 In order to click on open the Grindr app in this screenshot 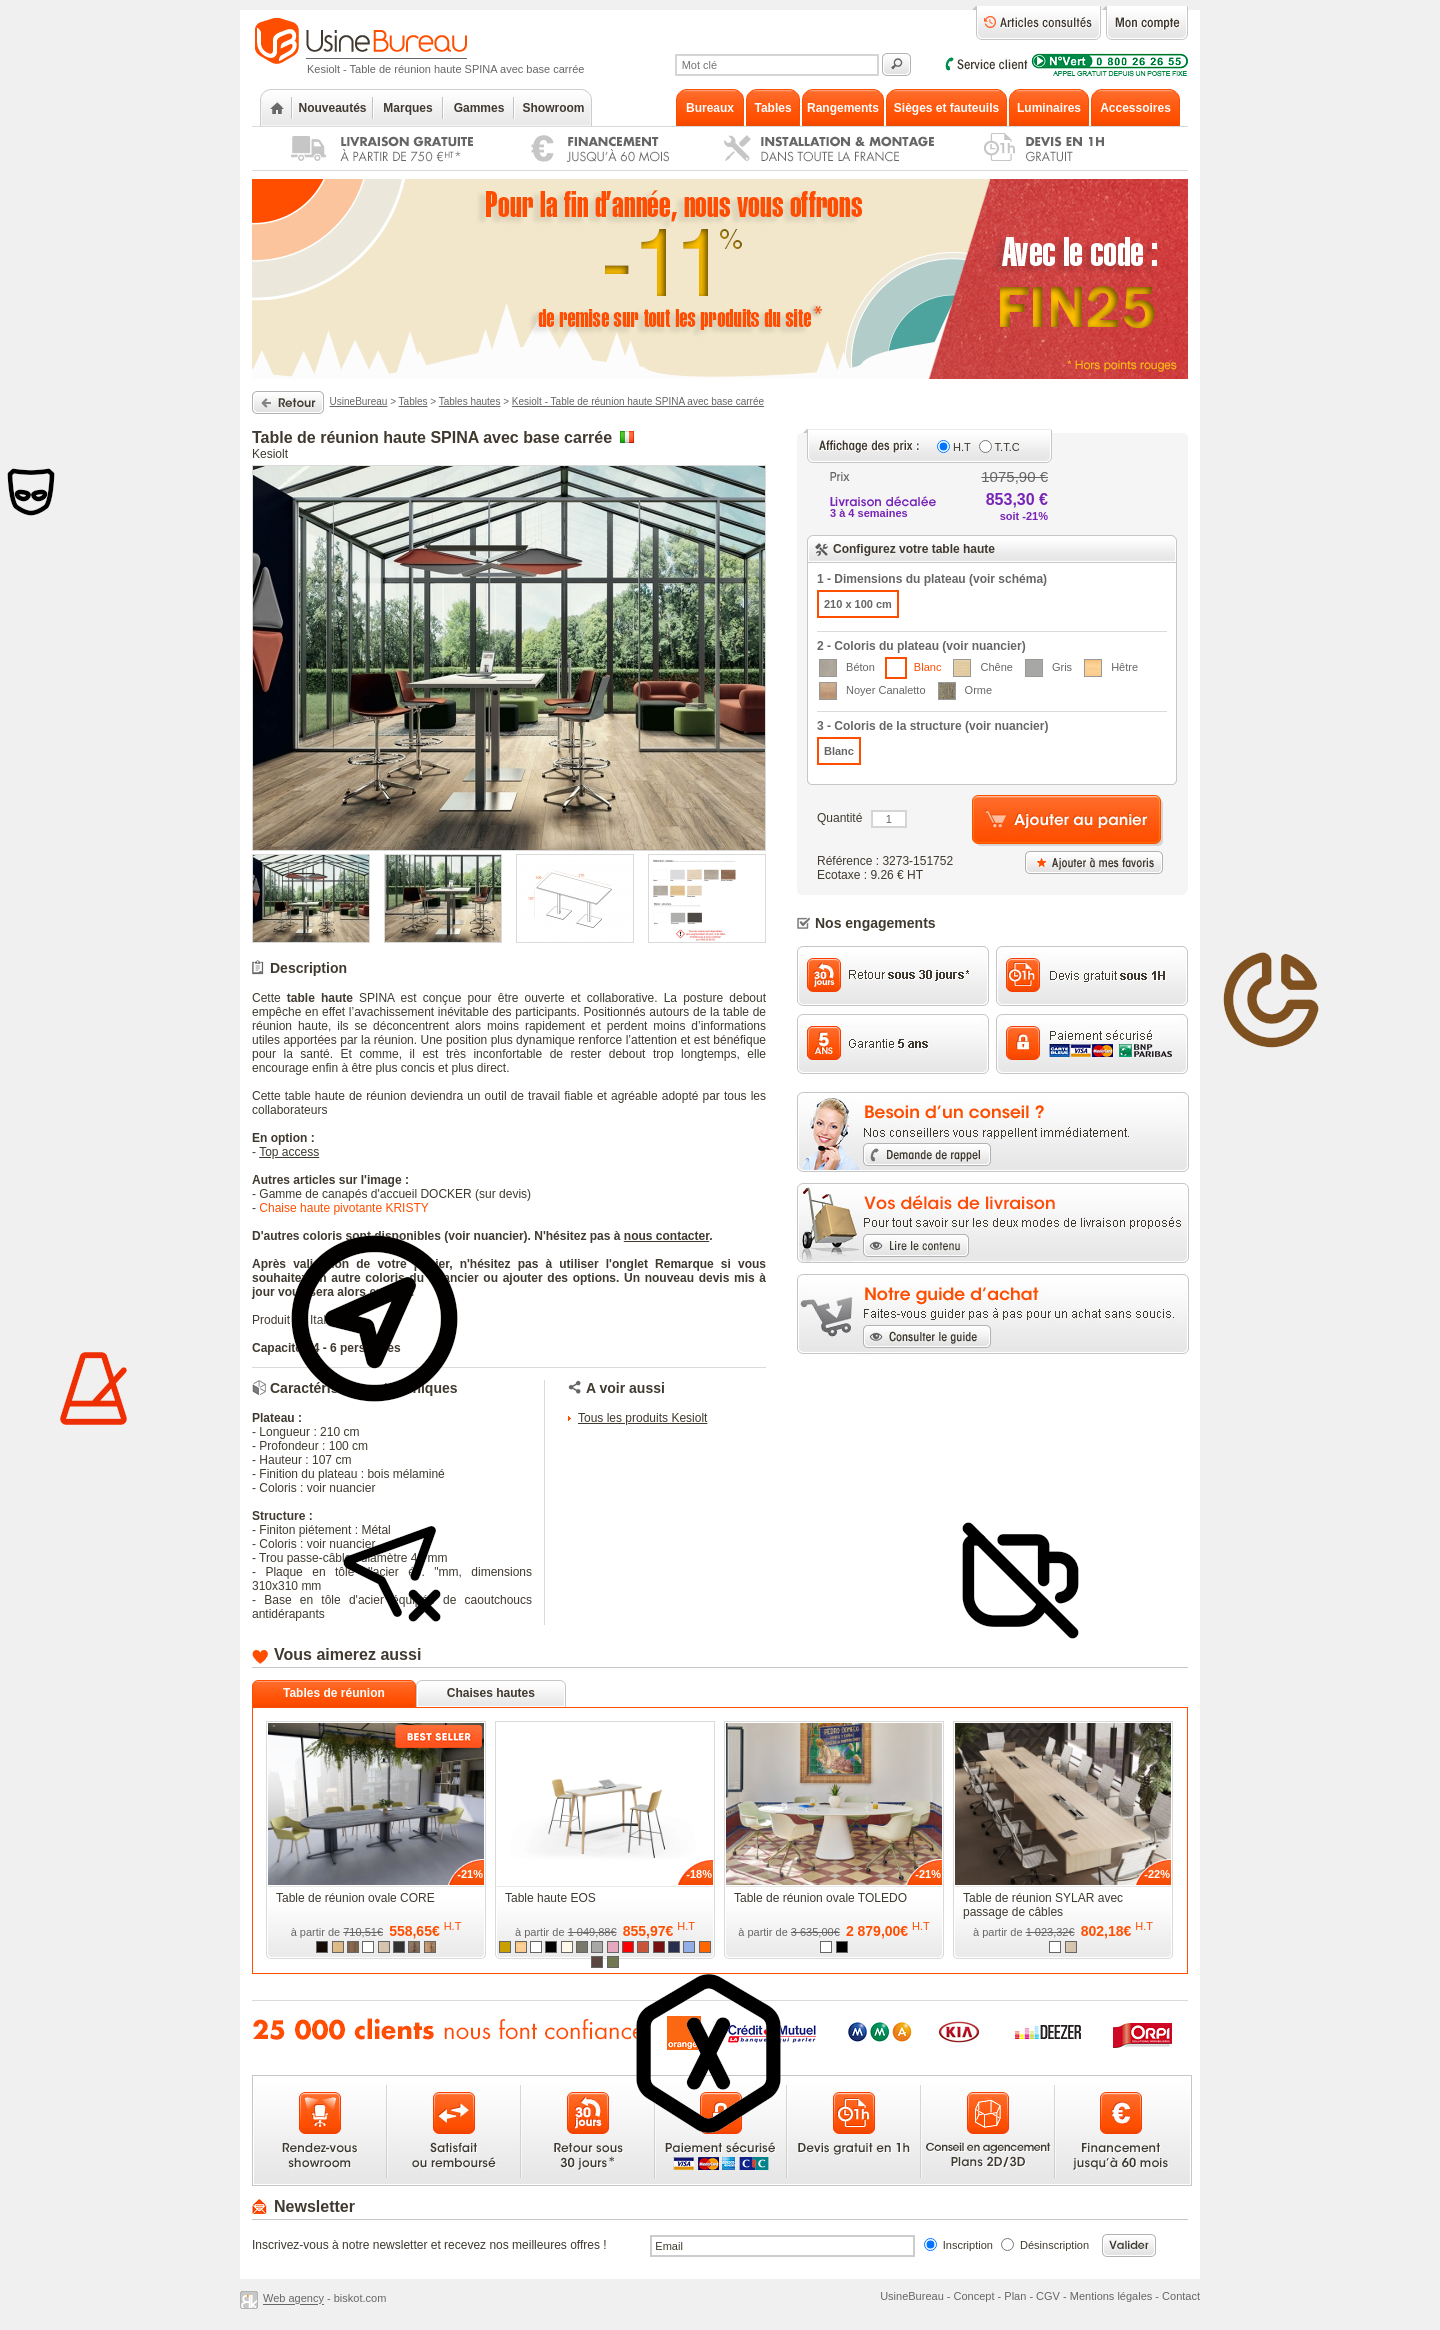, I will do `click(31, 492)`.